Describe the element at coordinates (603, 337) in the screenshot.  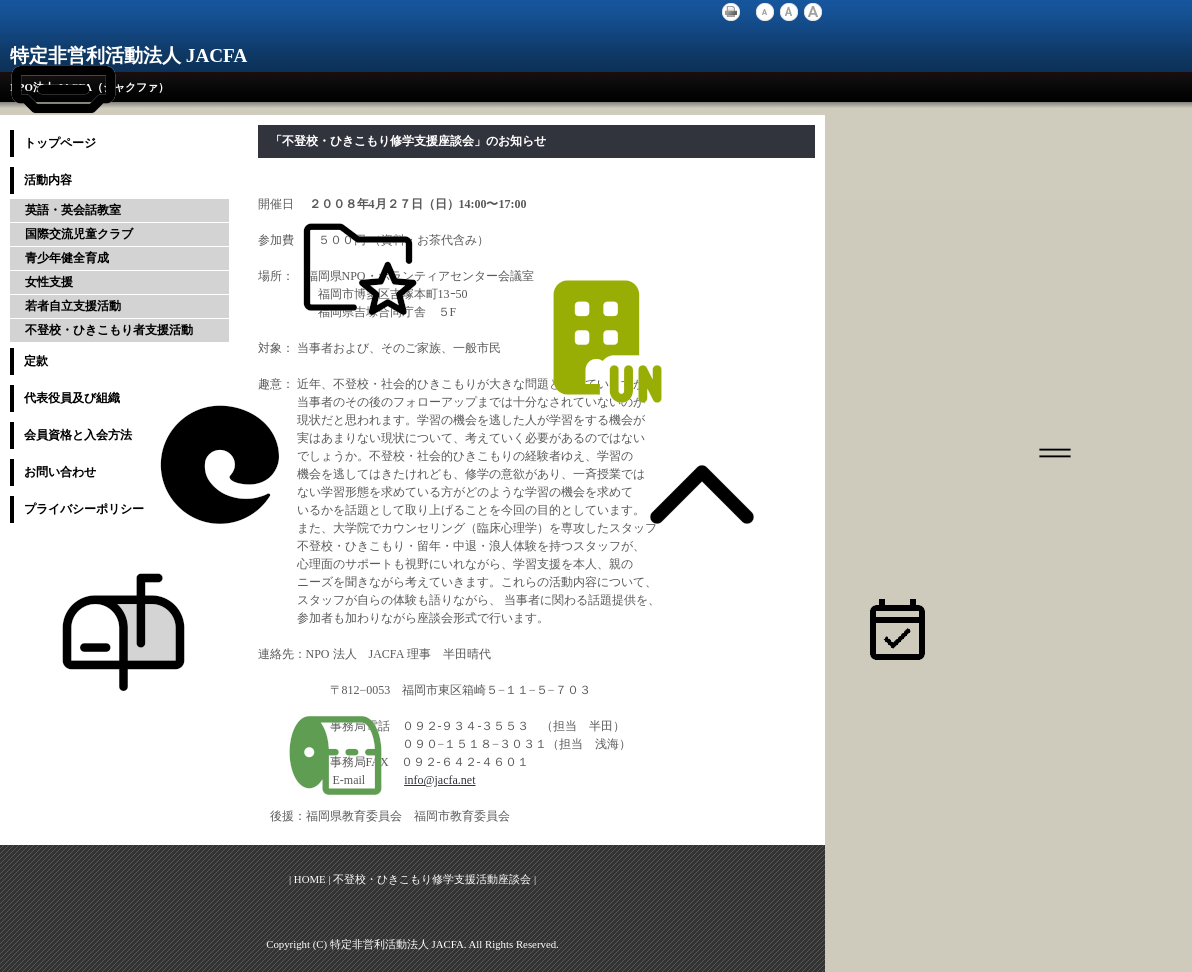
I see `access united nations building or headquarters` at that location.